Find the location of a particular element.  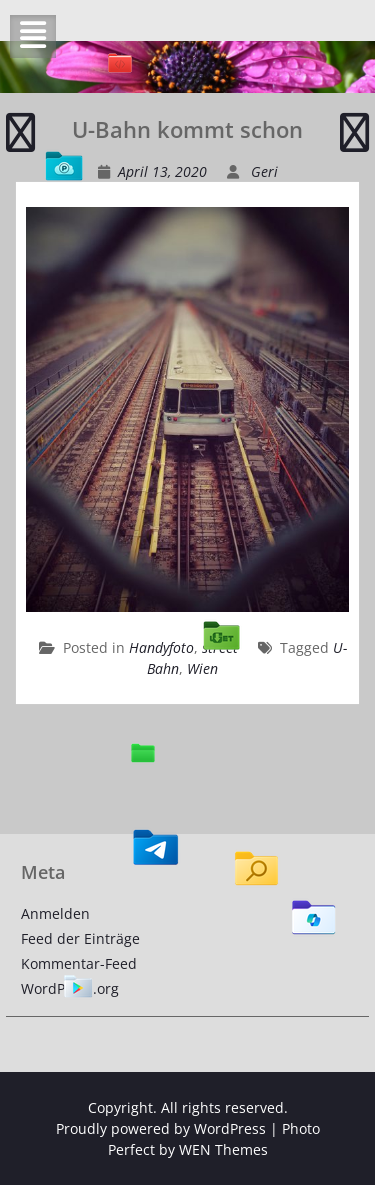

open folder containing Telegram files is located at coordinates (155, 848).